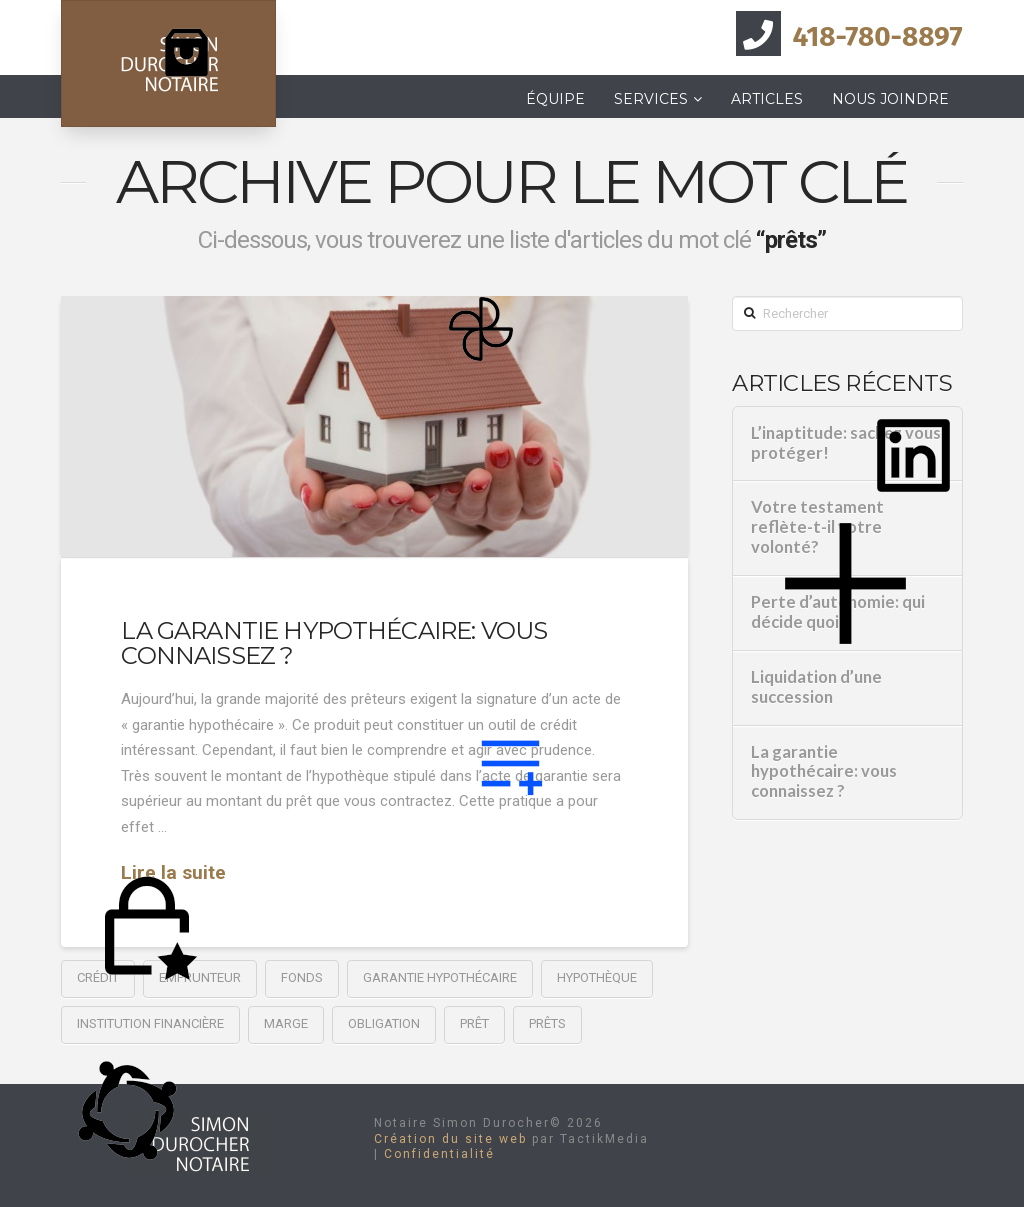 The width and height of the screenshot is (1024, 1207). What do you see at coordinates (845, 583) in the screenshot?
I see `add a new item` at bounding box center [845, 583].